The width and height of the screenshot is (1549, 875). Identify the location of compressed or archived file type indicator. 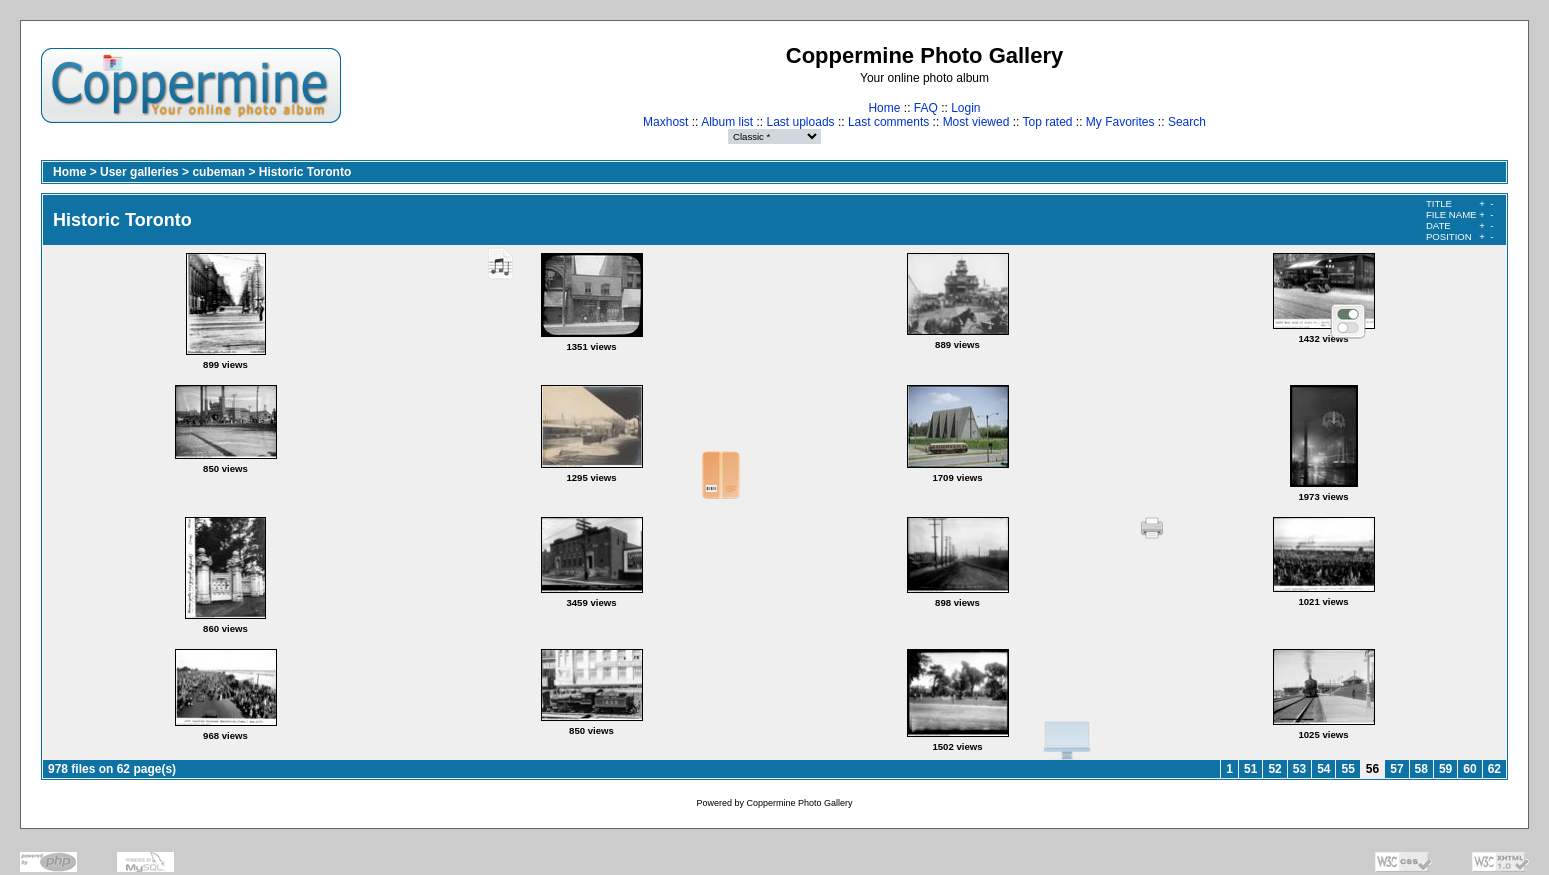
(721, 475).